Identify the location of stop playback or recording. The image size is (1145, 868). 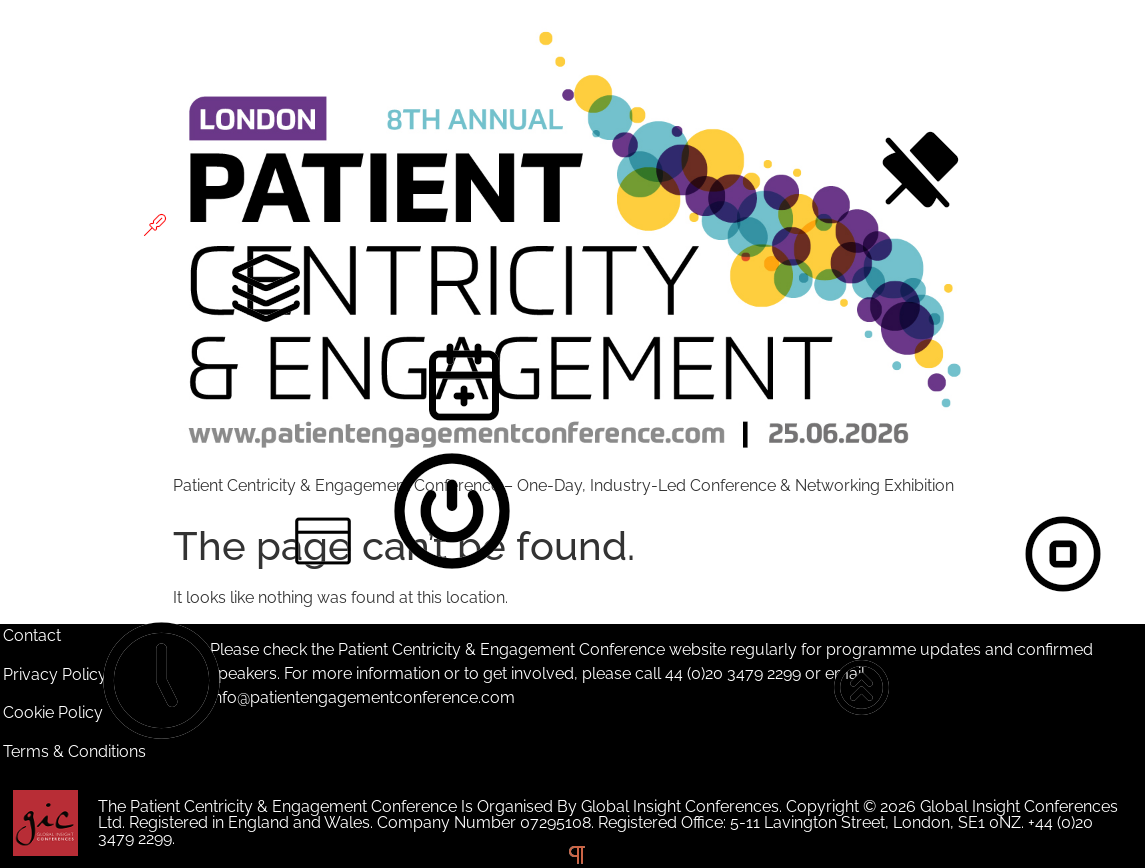
(1063, 554).